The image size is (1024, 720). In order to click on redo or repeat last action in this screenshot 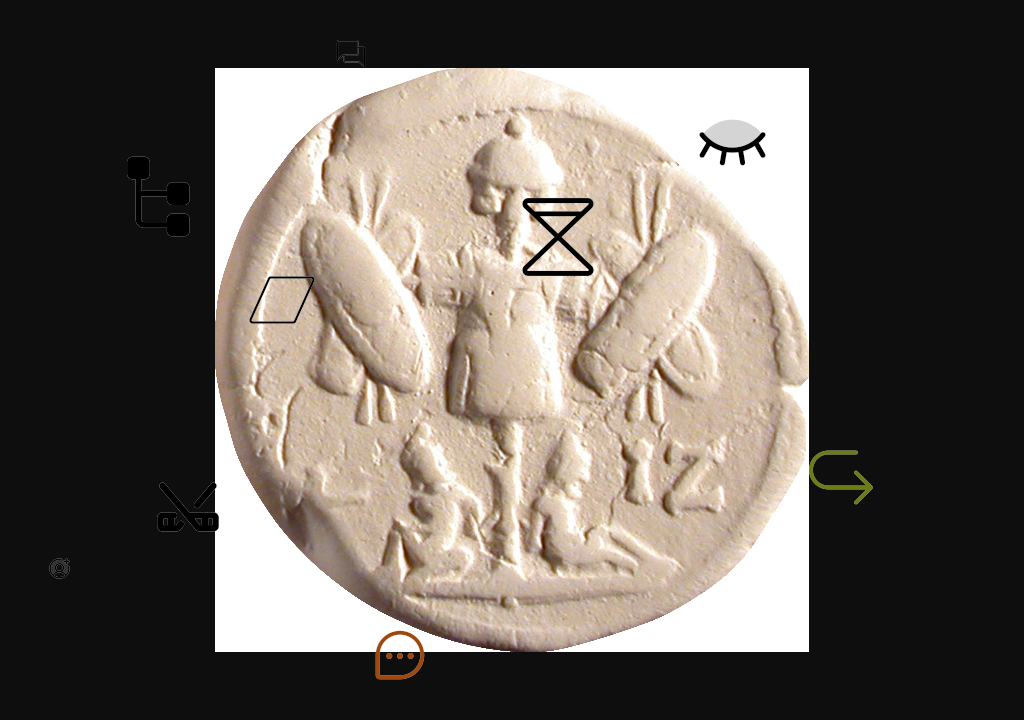, I will do `click(841, 475)`.